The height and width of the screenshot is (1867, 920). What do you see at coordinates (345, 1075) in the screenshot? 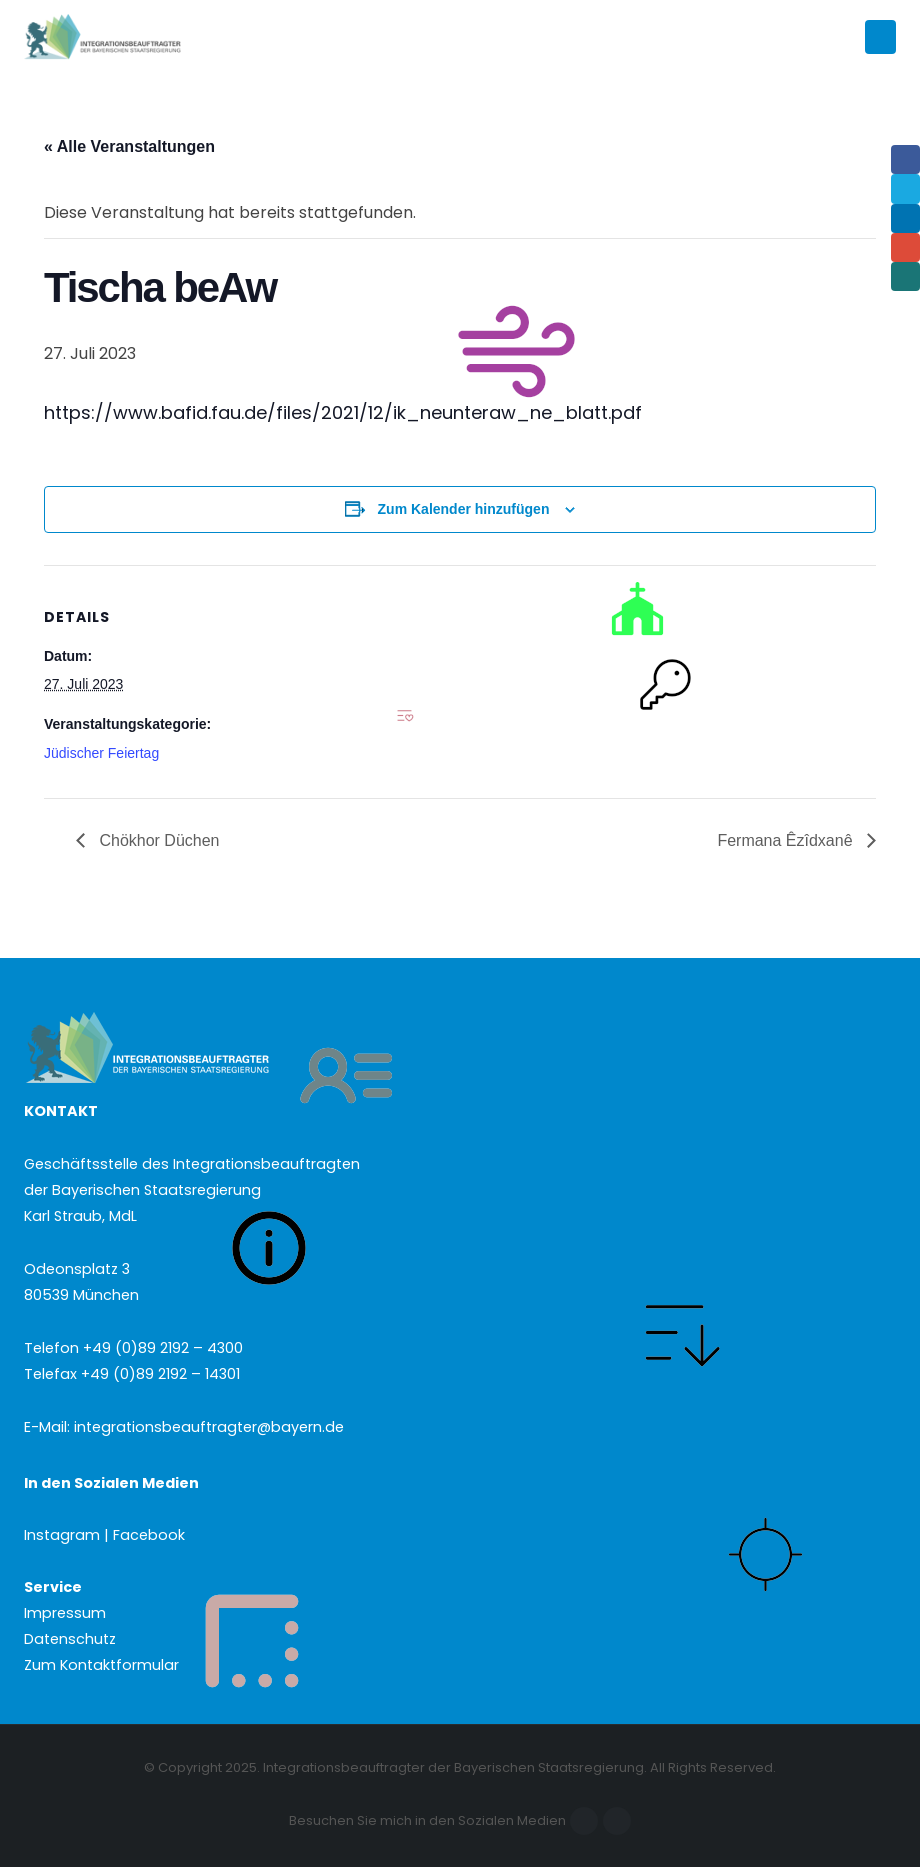
I see `view user list or directory` at bounding box center [345, 1075].